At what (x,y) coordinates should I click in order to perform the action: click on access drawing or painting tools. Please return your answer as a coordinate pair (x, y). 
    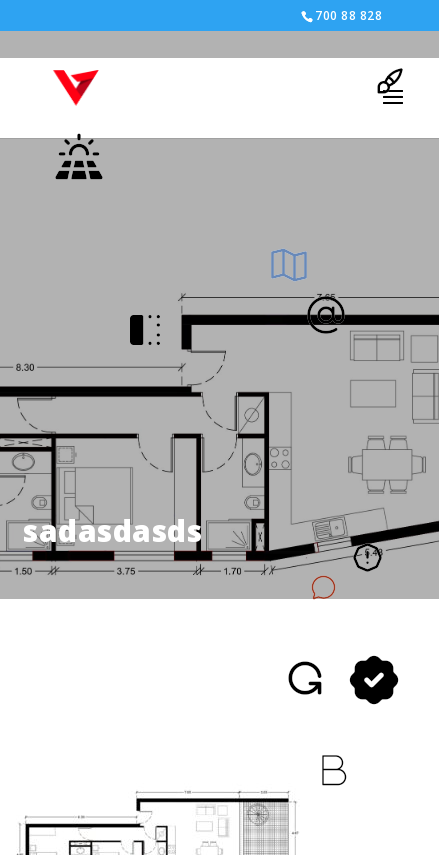
    Looking at the image, I should click on (390, 81).